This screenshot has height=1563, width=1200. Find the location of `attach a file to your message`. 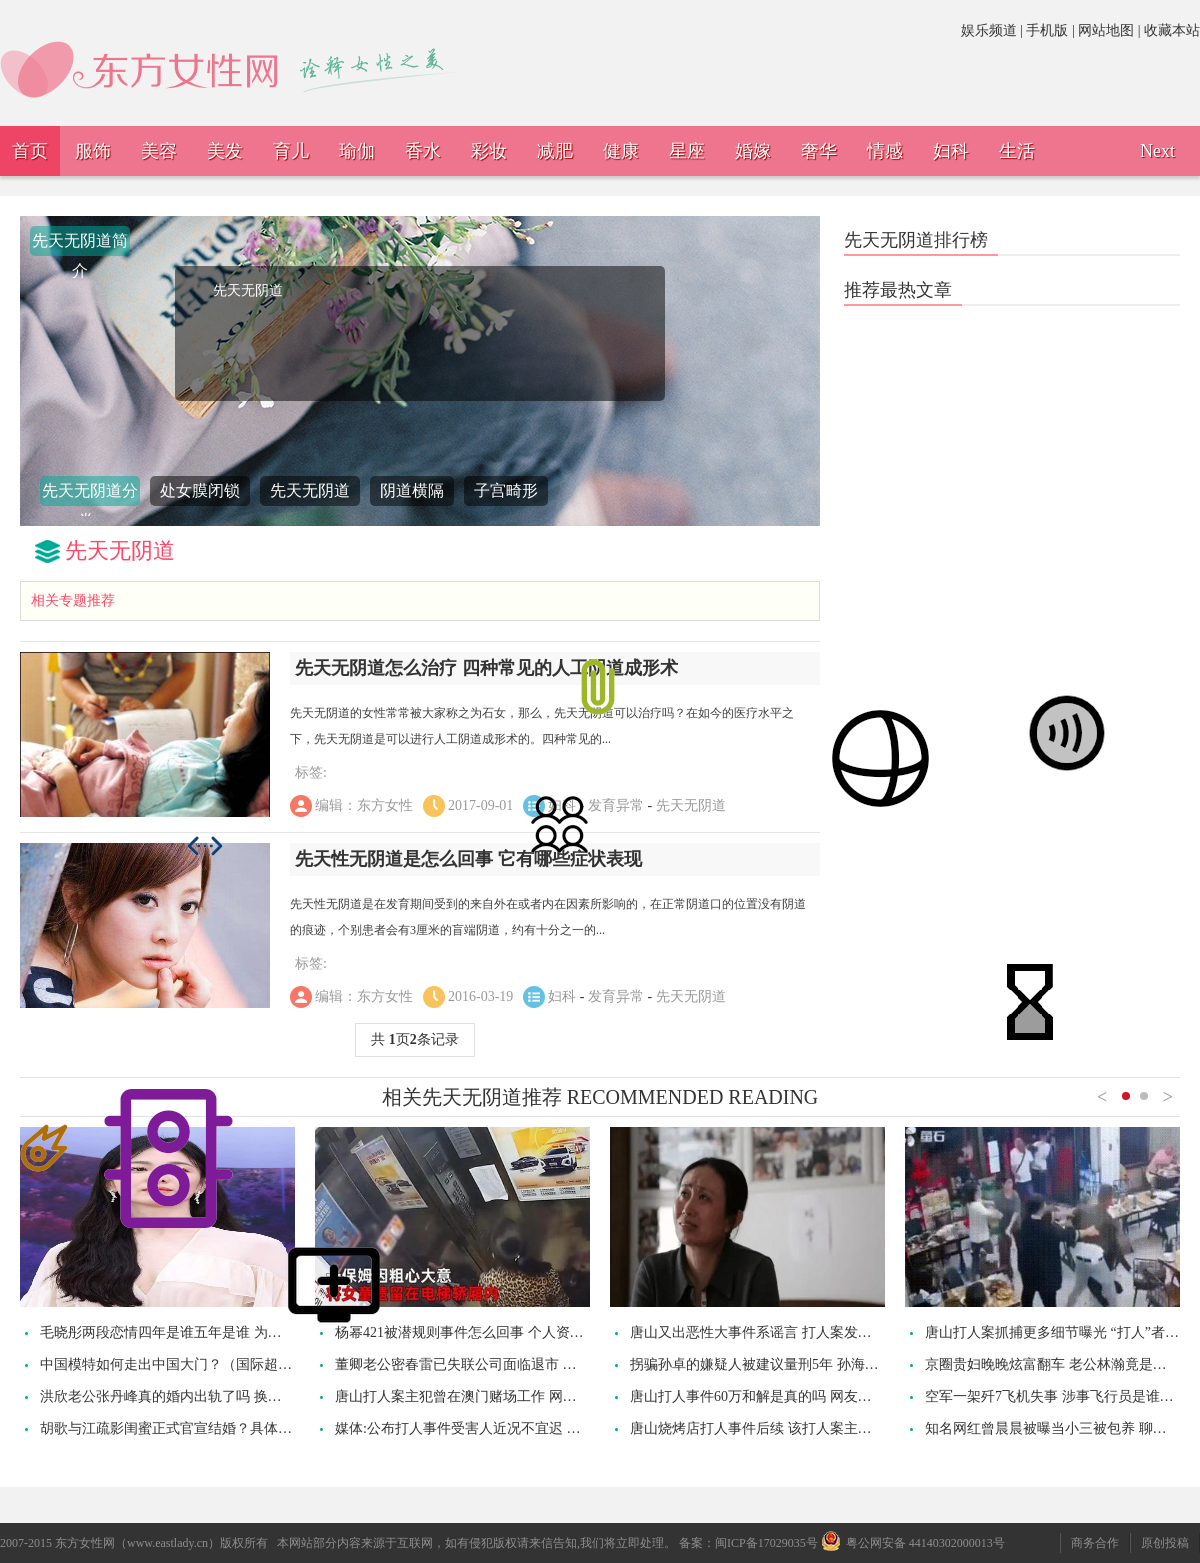

attach a file to your message is located at coordinates (598, 687).